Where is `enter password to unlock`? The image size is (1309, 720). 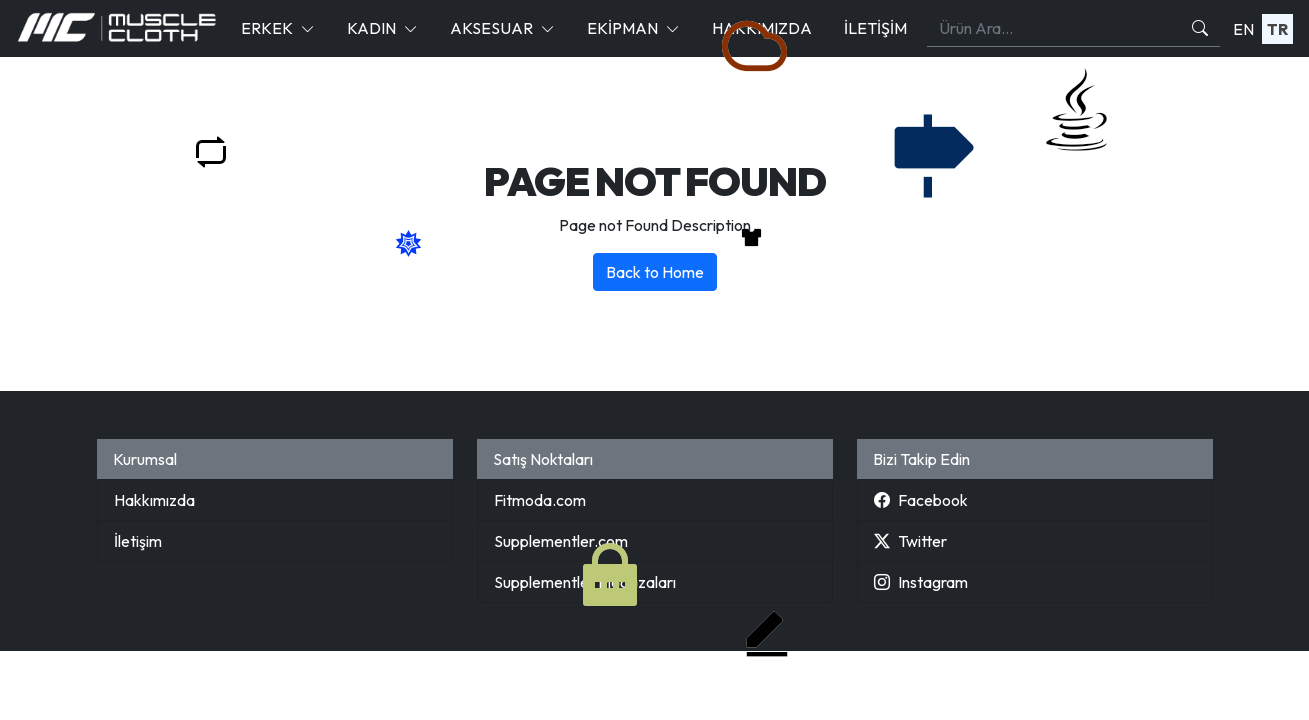
enter password to unlock is located at coordinates (610, 576).